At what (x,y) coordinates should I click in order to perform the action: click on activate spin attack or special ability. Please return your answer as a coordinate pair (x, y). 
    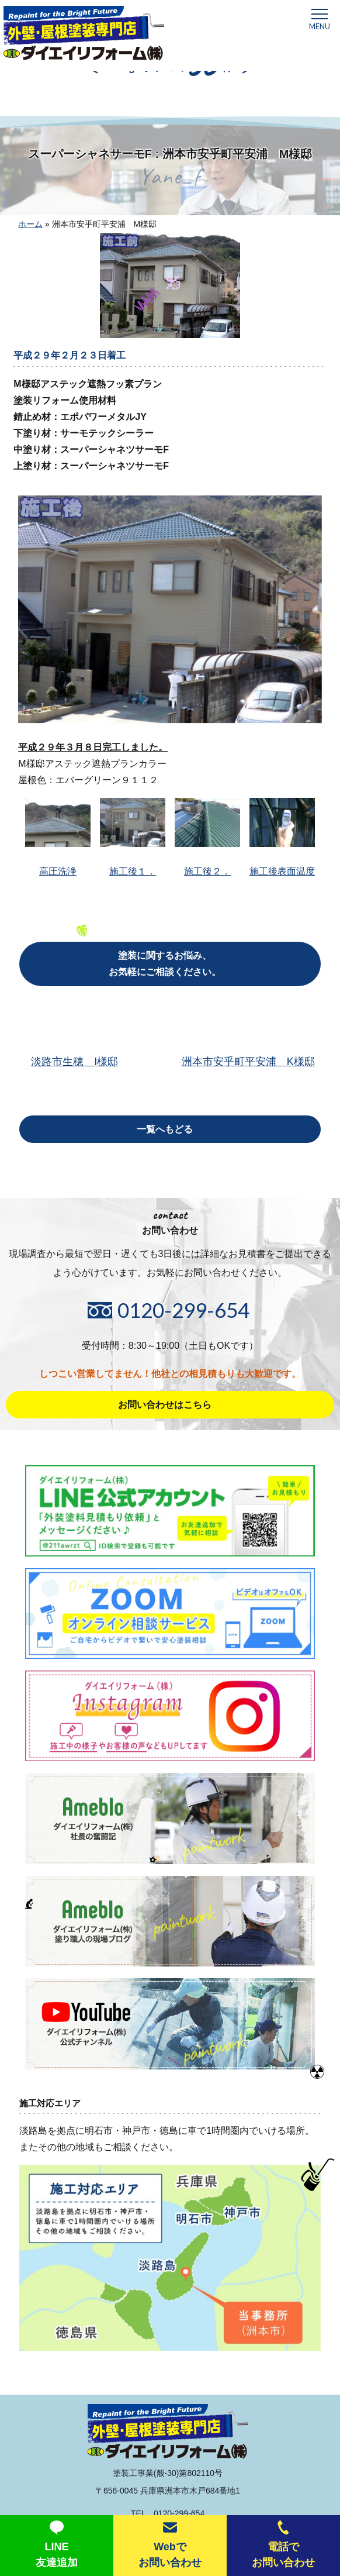
    Looking at the image, I should click on (153, 1860).